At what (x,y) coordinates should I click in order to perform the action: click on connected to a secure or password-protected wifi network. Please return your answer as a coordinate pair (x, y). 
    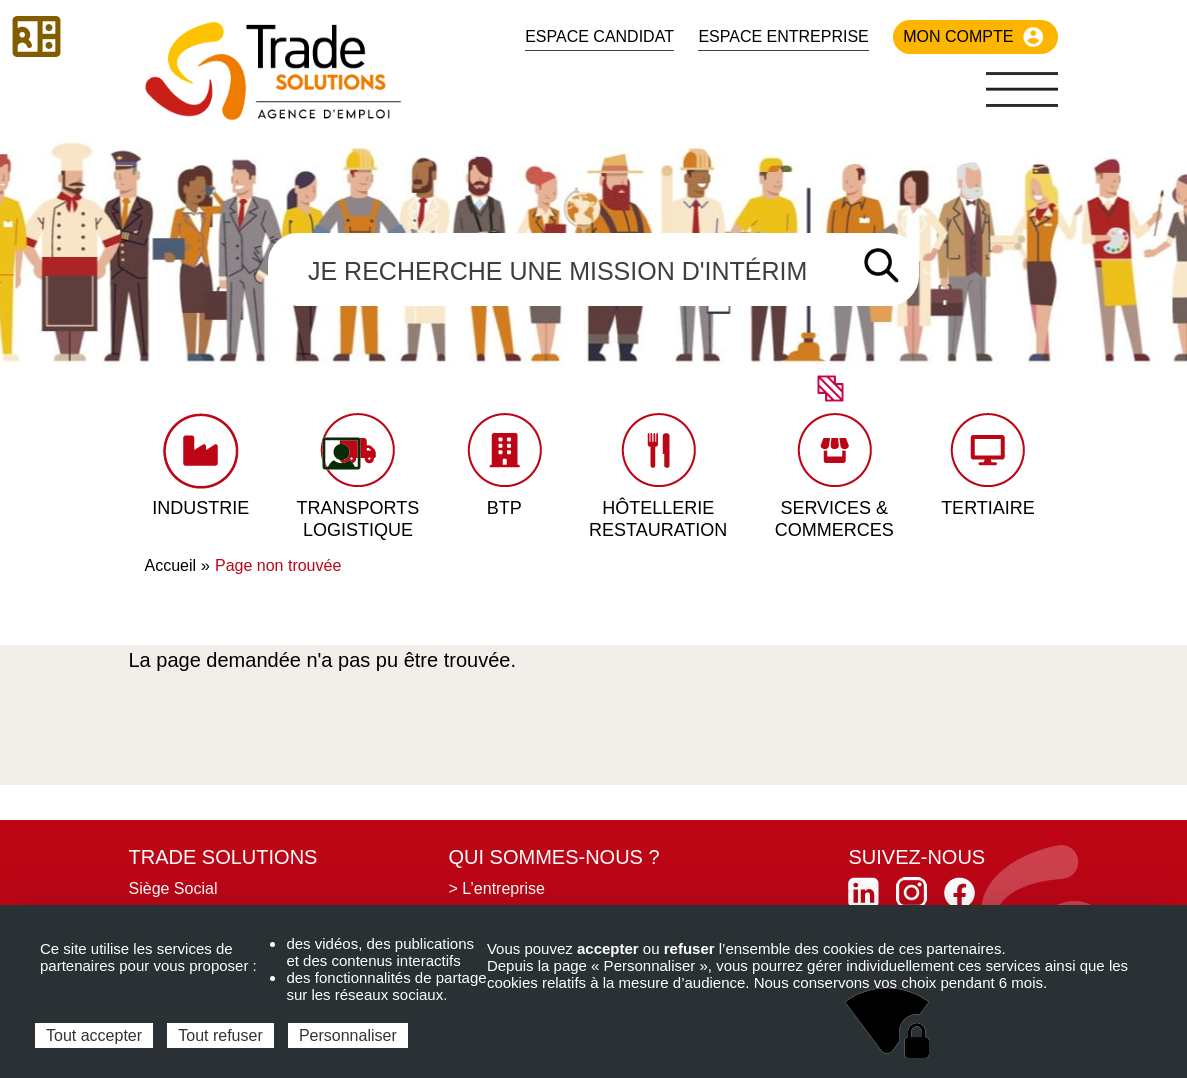
    Looking at the image, I should click on (887, 1023).